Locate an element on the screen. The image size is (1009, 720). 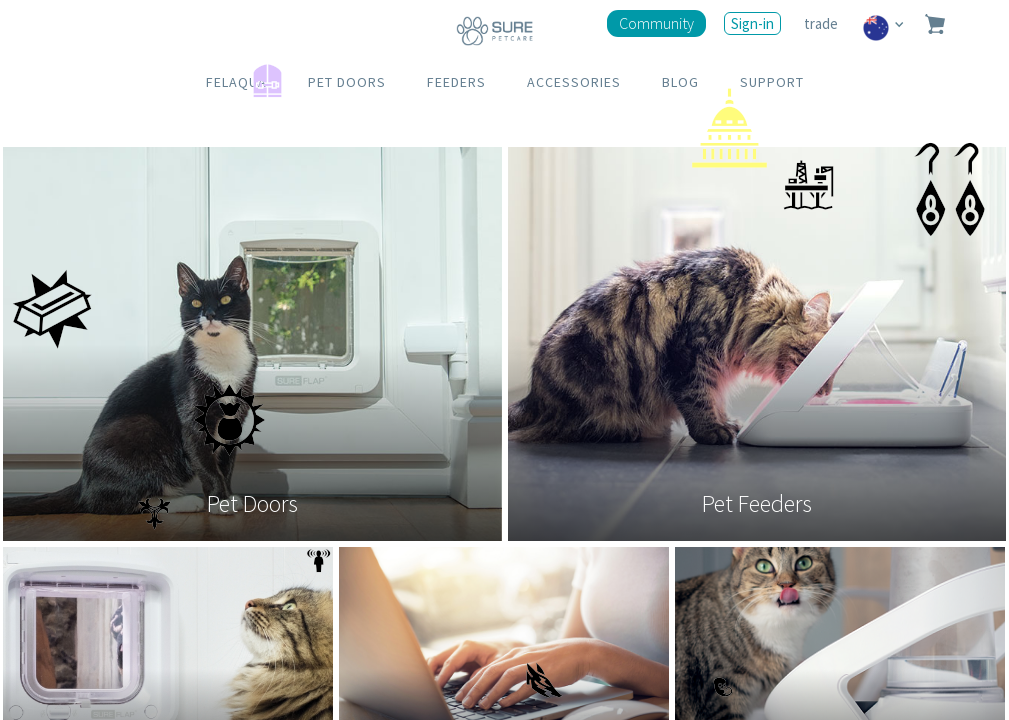
indicates a gold bar or treasure reward is located at coordinates (52, 308).